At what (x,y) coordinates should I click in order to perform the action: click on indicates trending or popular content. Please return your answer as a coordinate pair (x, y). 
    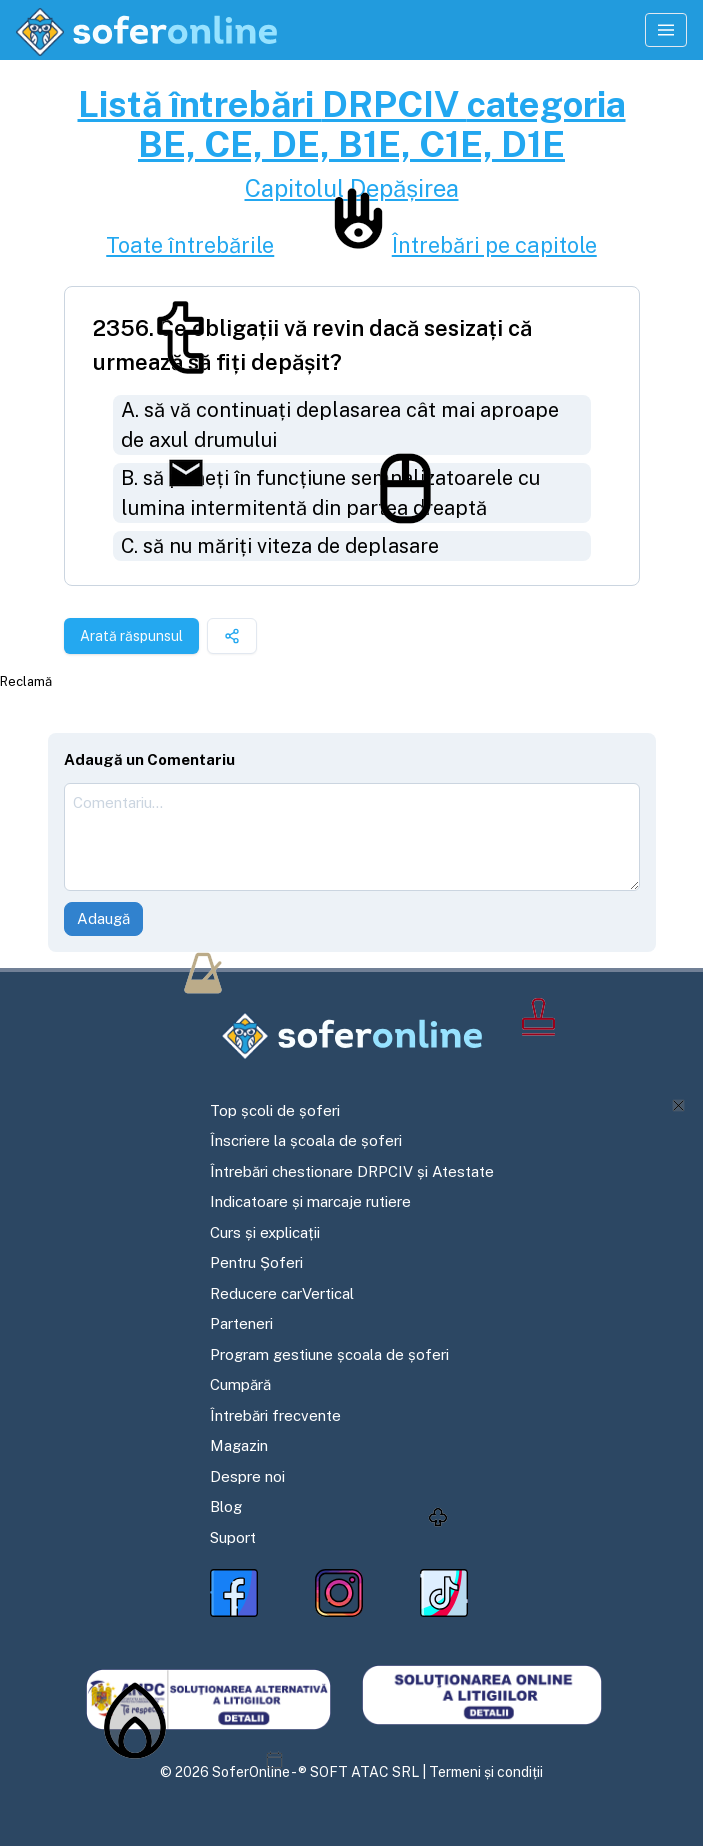
    Looking at the image, I should click on (135, 1722).